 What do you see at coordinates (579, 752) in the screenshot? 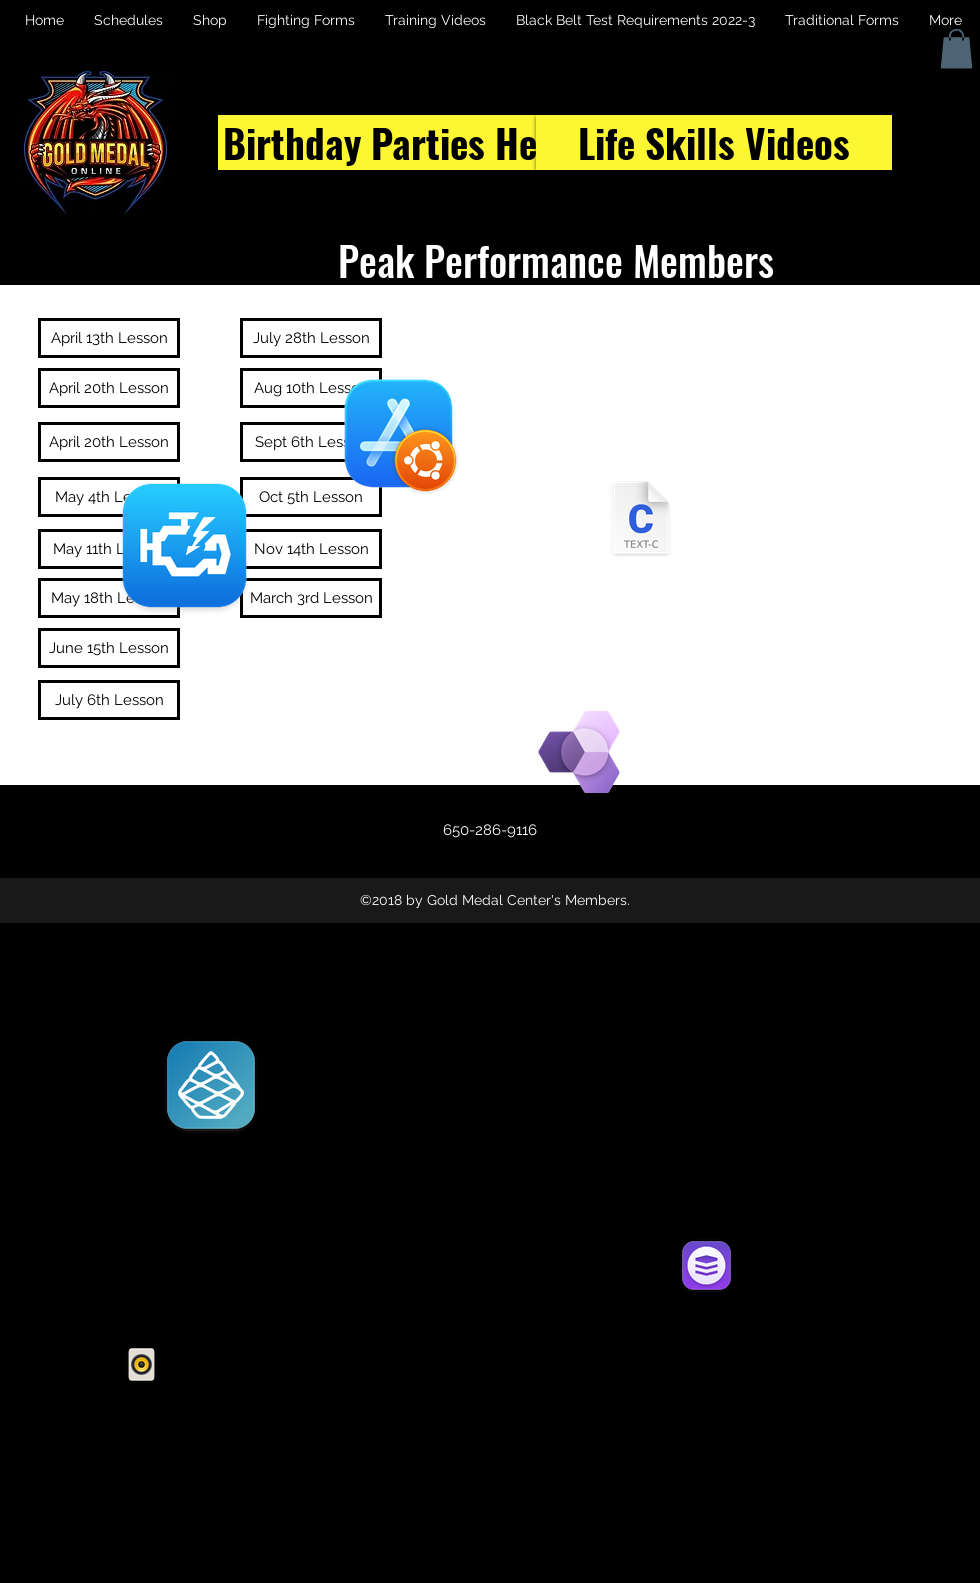
I see `open the microsoft store app` at bounding box center [579, 752].